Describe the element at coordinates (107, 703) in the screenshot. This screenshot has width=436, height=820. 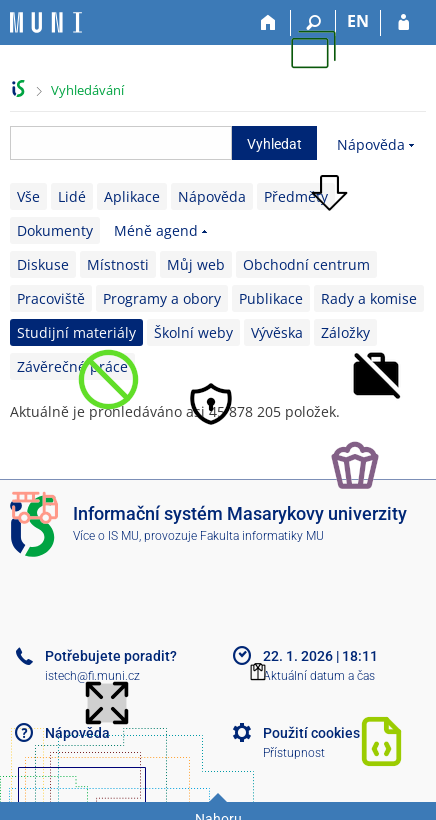
I see `expand to fullscreen mode` at that location.